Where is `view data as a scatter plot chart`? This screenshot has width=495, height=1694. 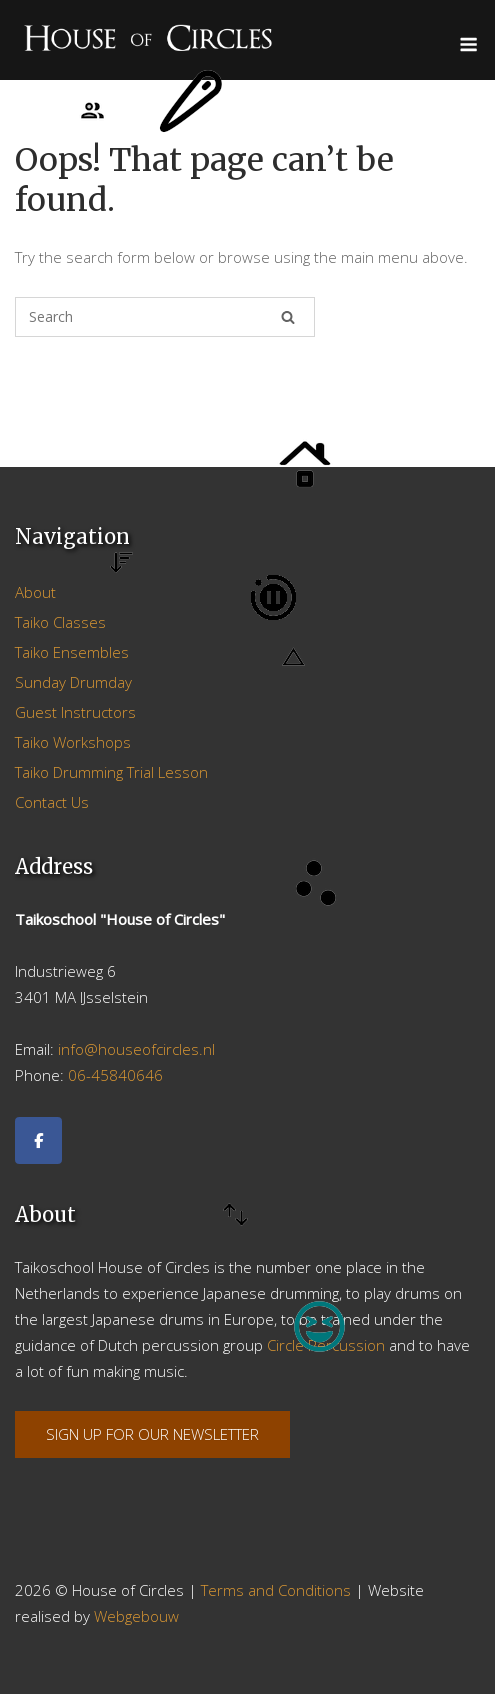 view data as a scatter plot chart is located at coordinates (316, 883).